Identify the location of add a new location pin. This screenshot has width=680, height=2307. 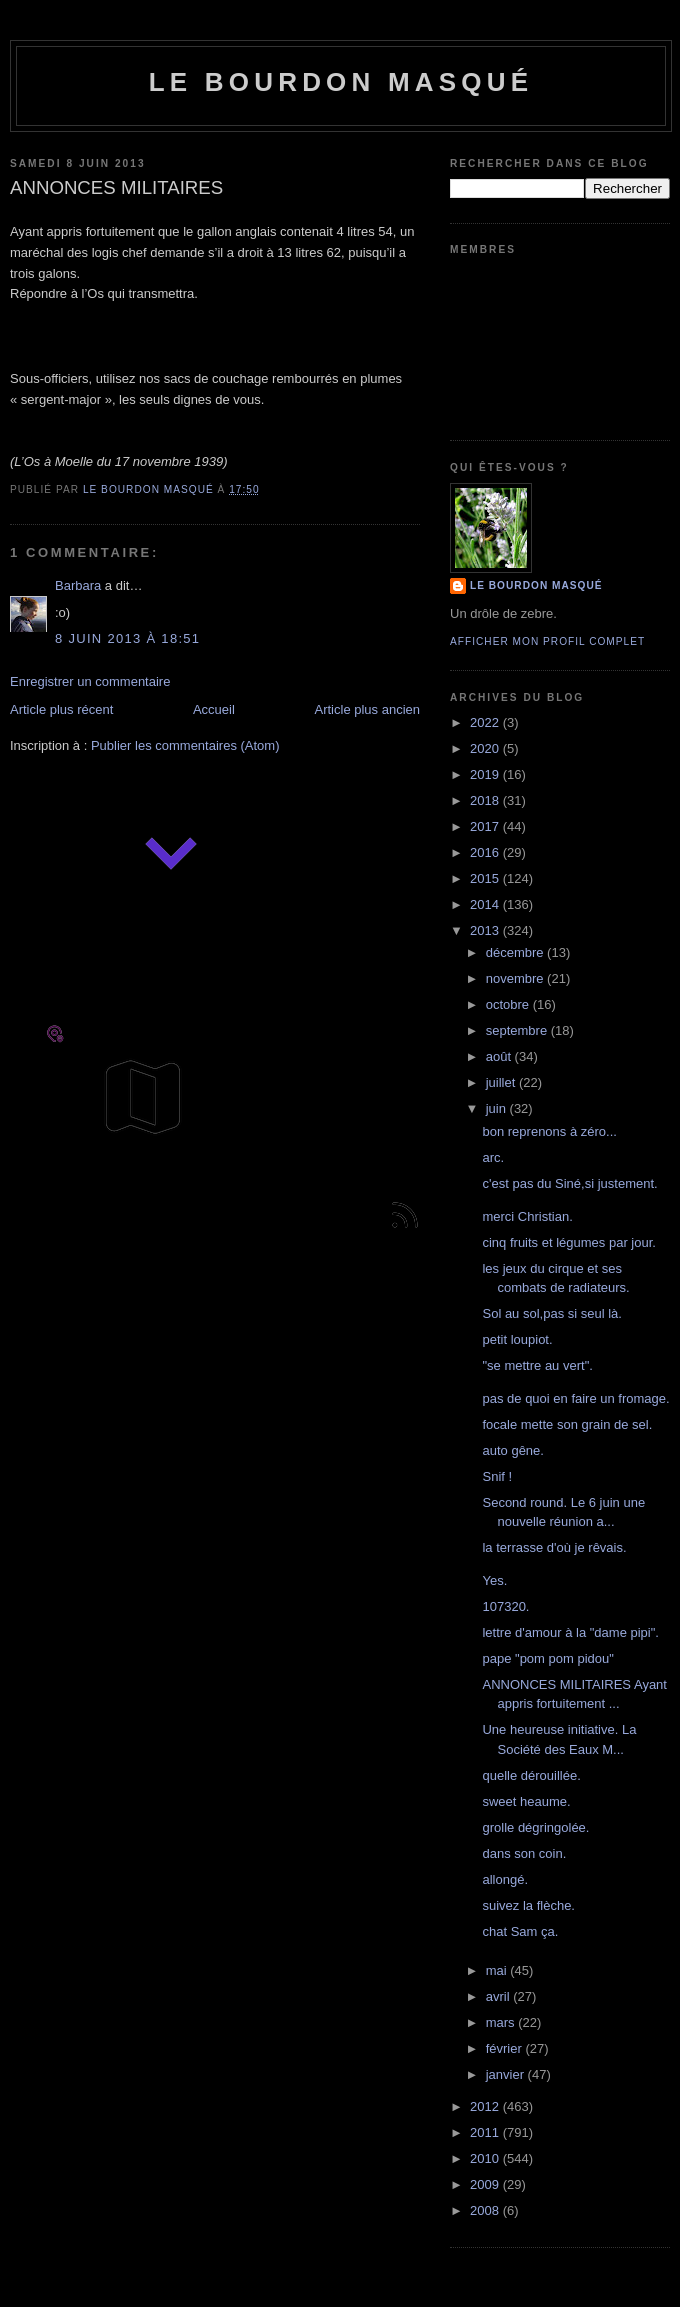
(54, 1033).